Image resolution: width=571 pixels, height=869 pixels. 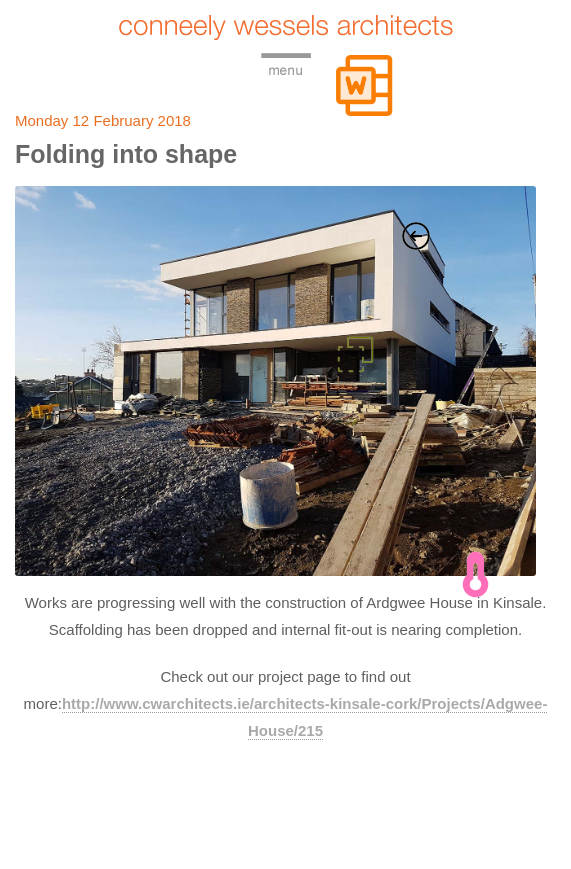 What do you see at coordinates (355, 354) in the screenshot?
I see `bring selection to front layer` at bounding box center [355, 354].